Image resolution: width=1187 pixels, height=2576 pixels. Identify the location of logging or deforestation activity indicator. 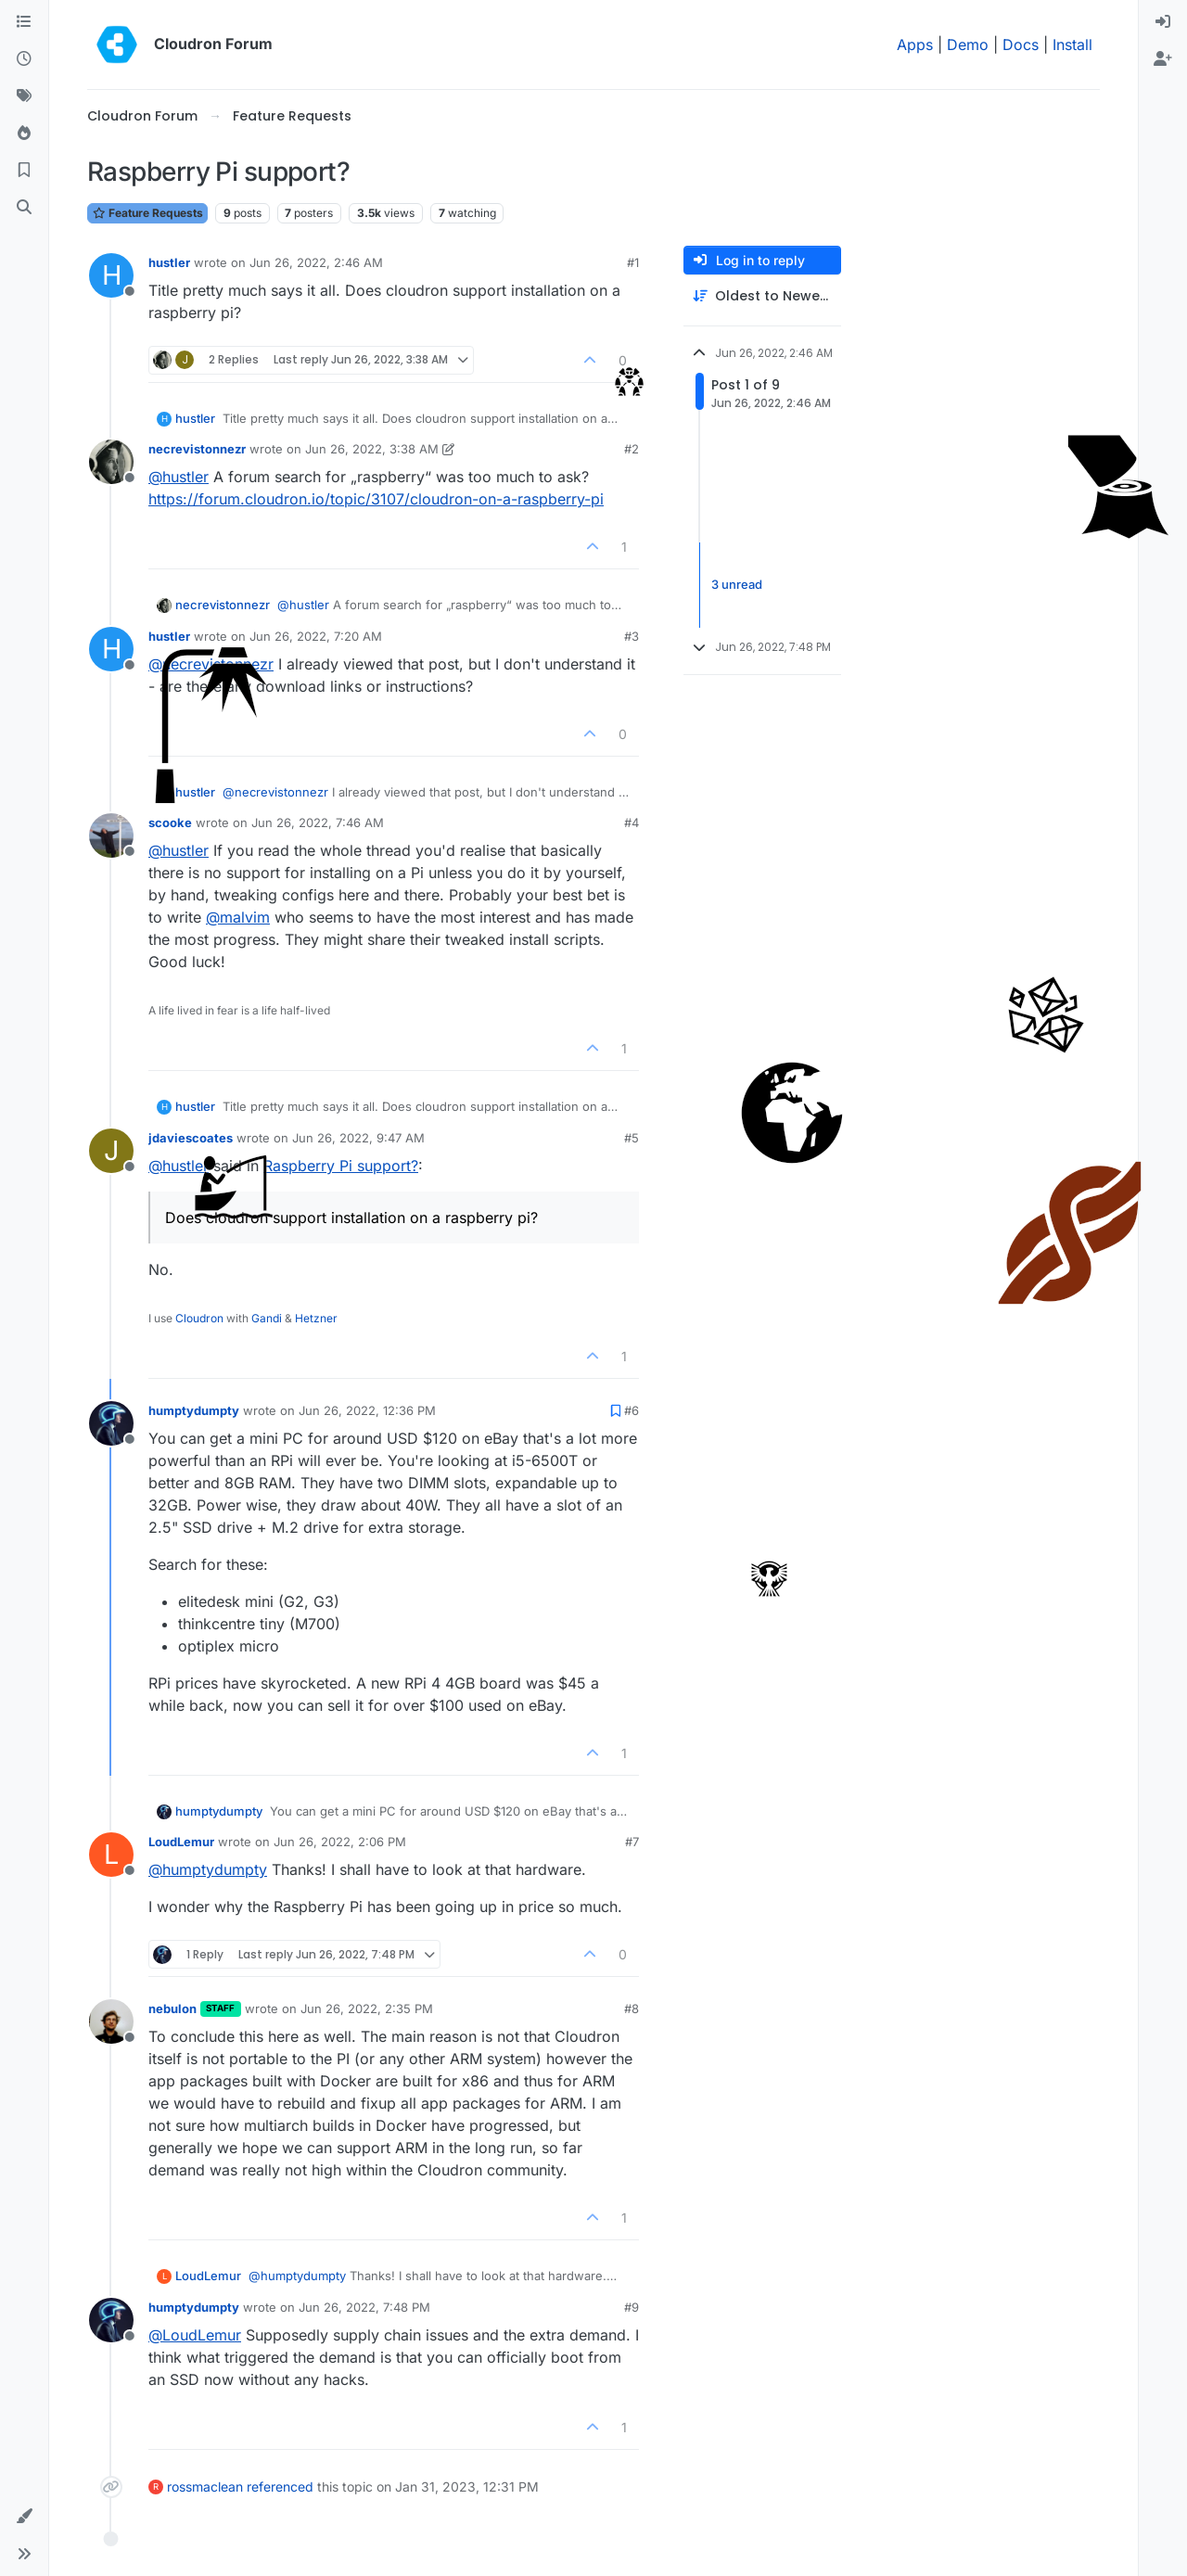
(1118, 487).